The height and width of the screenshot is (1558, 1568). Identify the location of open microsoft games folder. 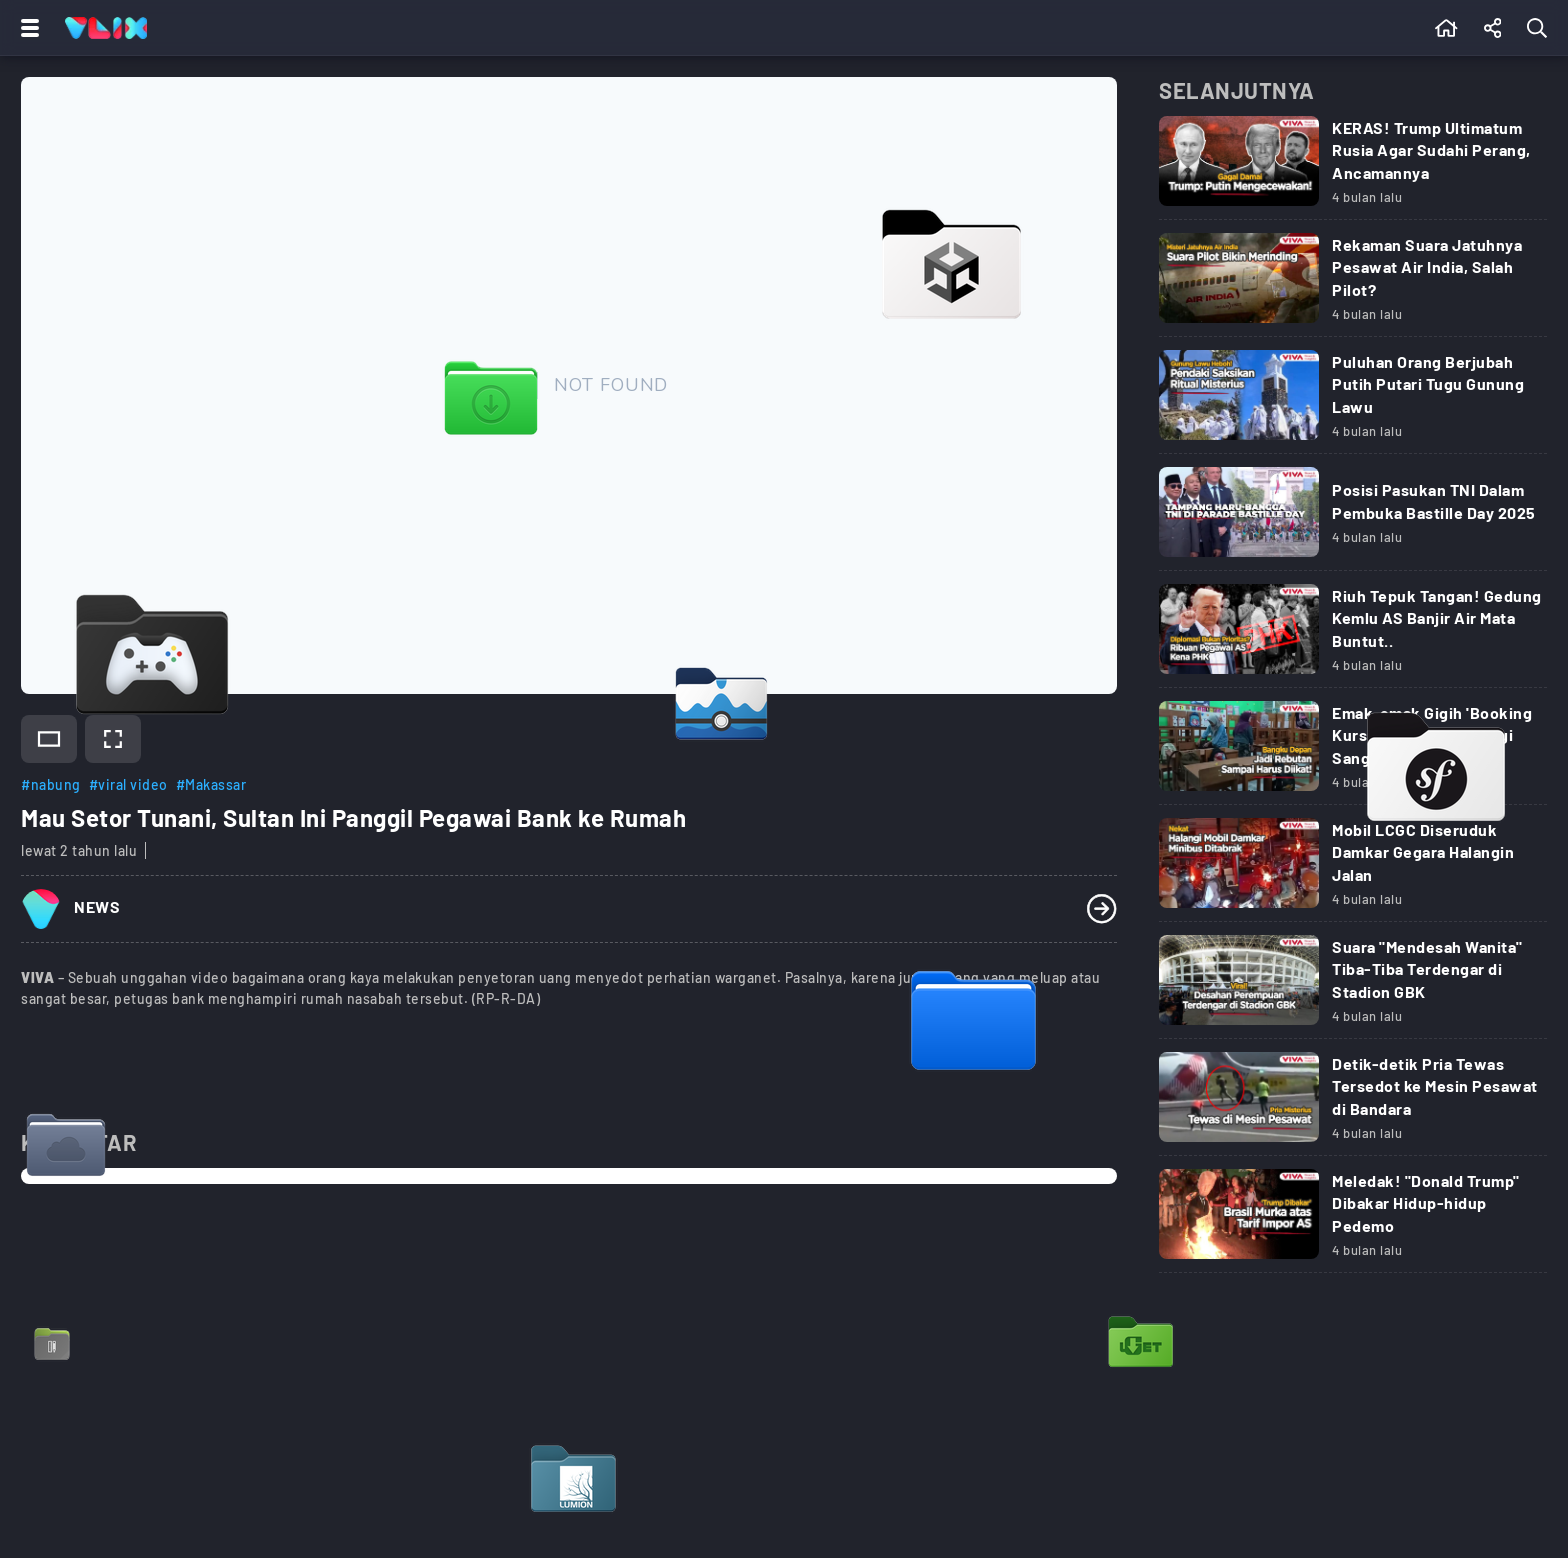
(151, 658).